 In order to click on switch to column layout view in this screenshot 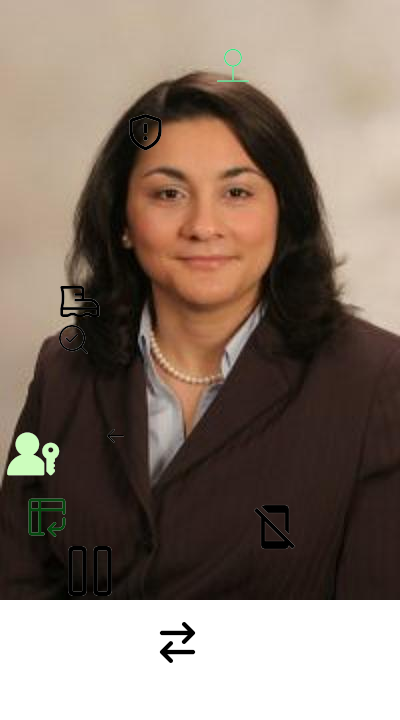, I will do `click(90, 571)`.